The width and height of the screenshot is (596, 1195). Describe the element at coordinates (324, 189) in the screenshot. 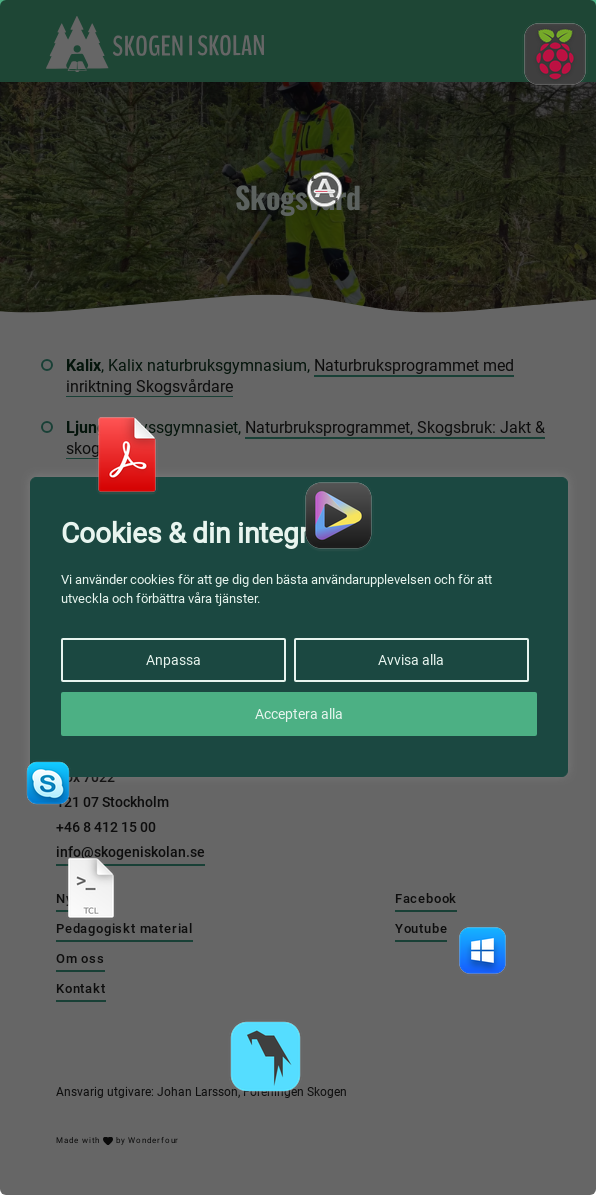

I see `open the software update manager` at that location.